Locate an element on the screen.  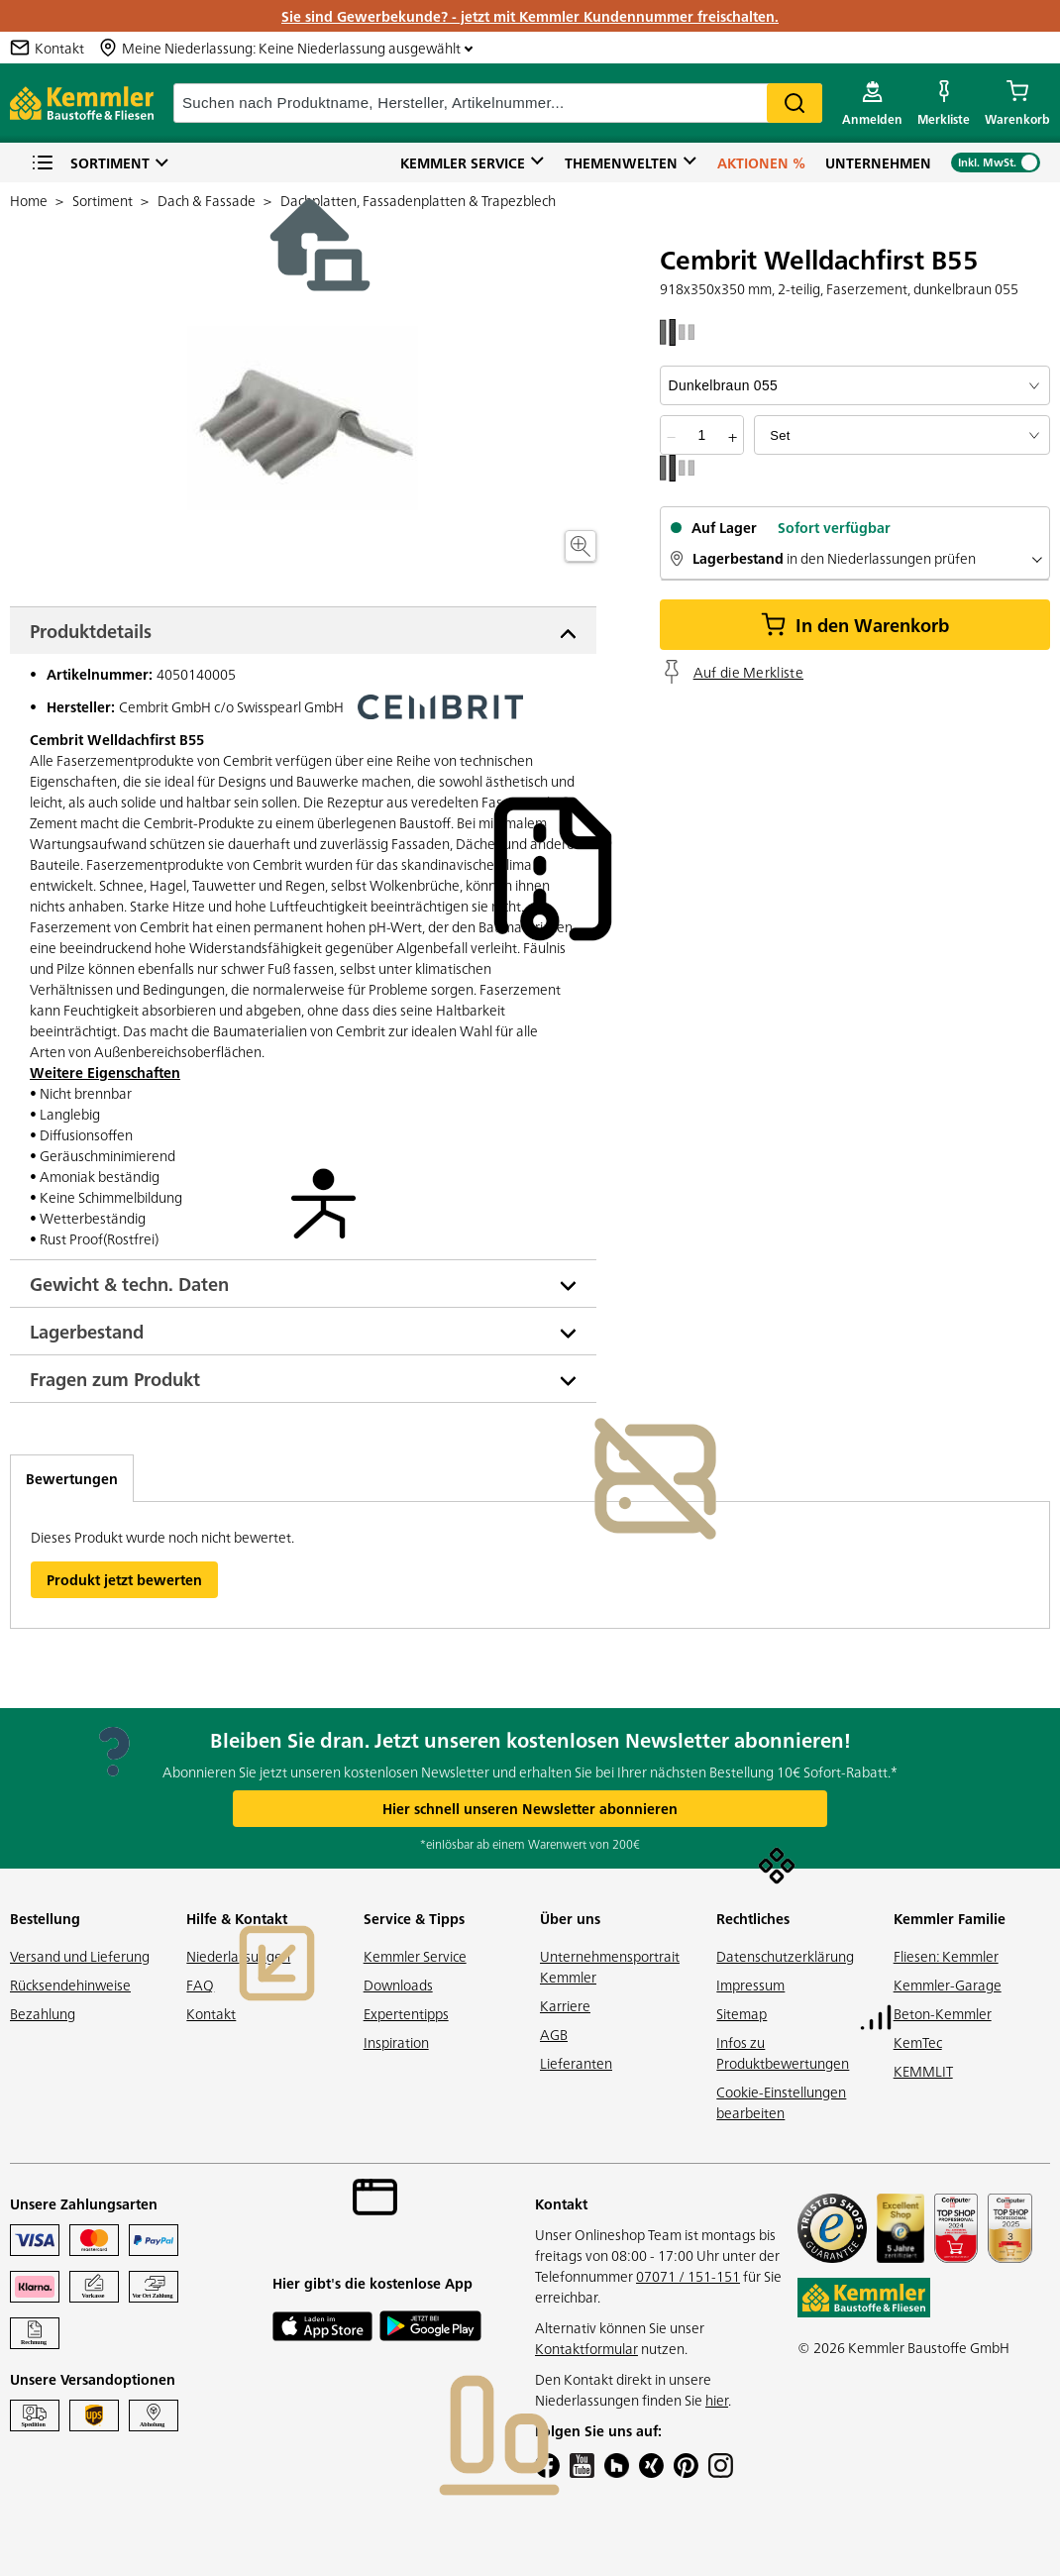
access tai chi or meditation exercises is located at coordinates (323, 1206).